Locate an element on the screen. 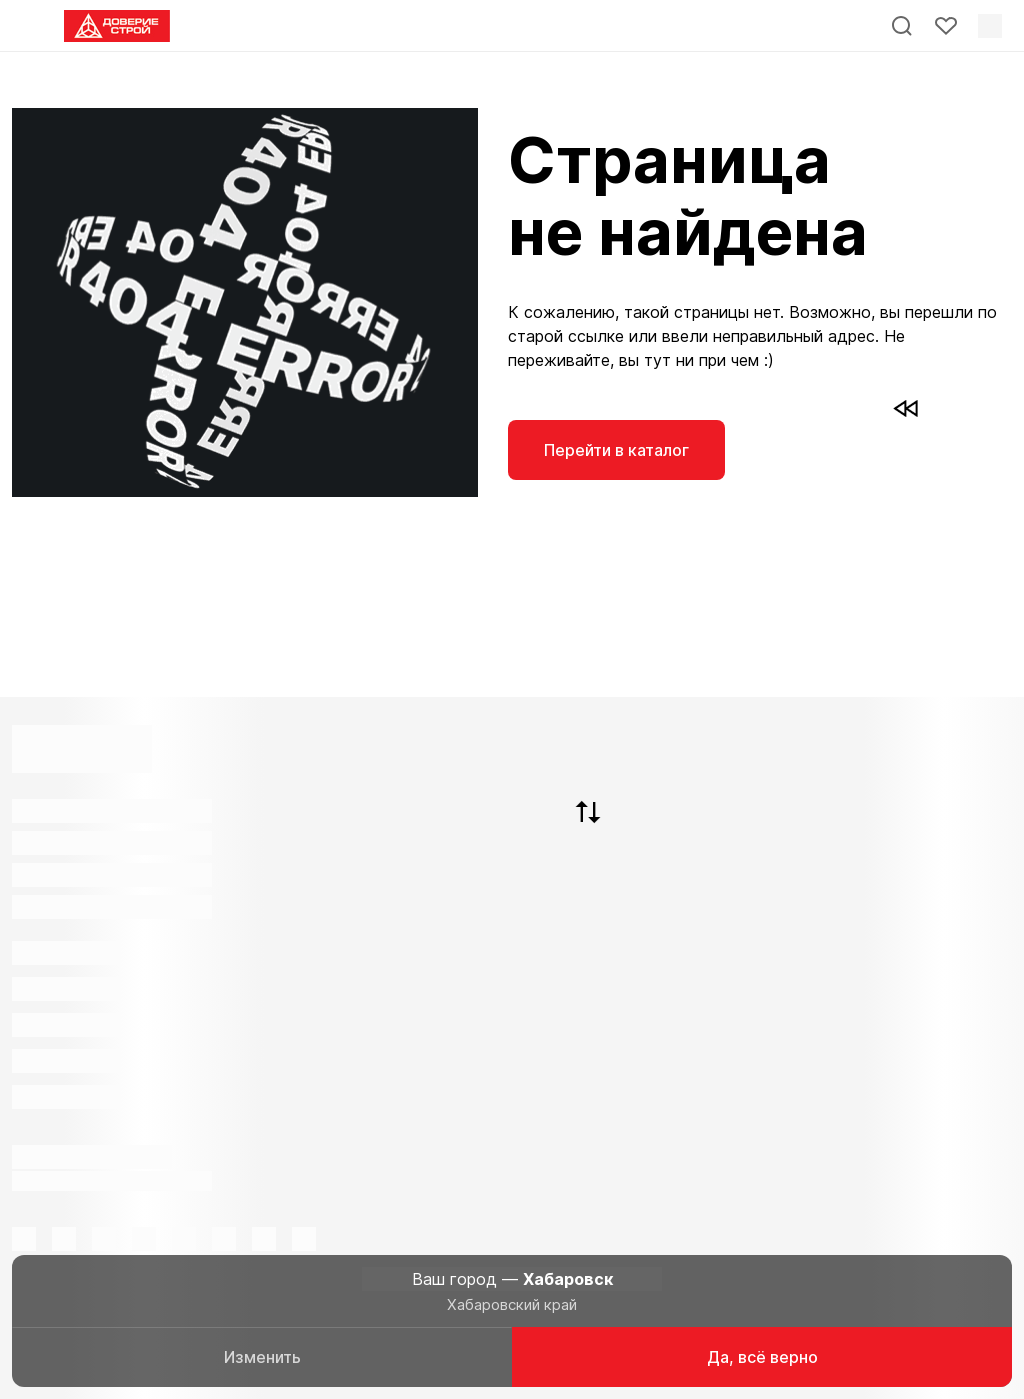  sort items in ascending or descending order is located at coordinates (588, 812).